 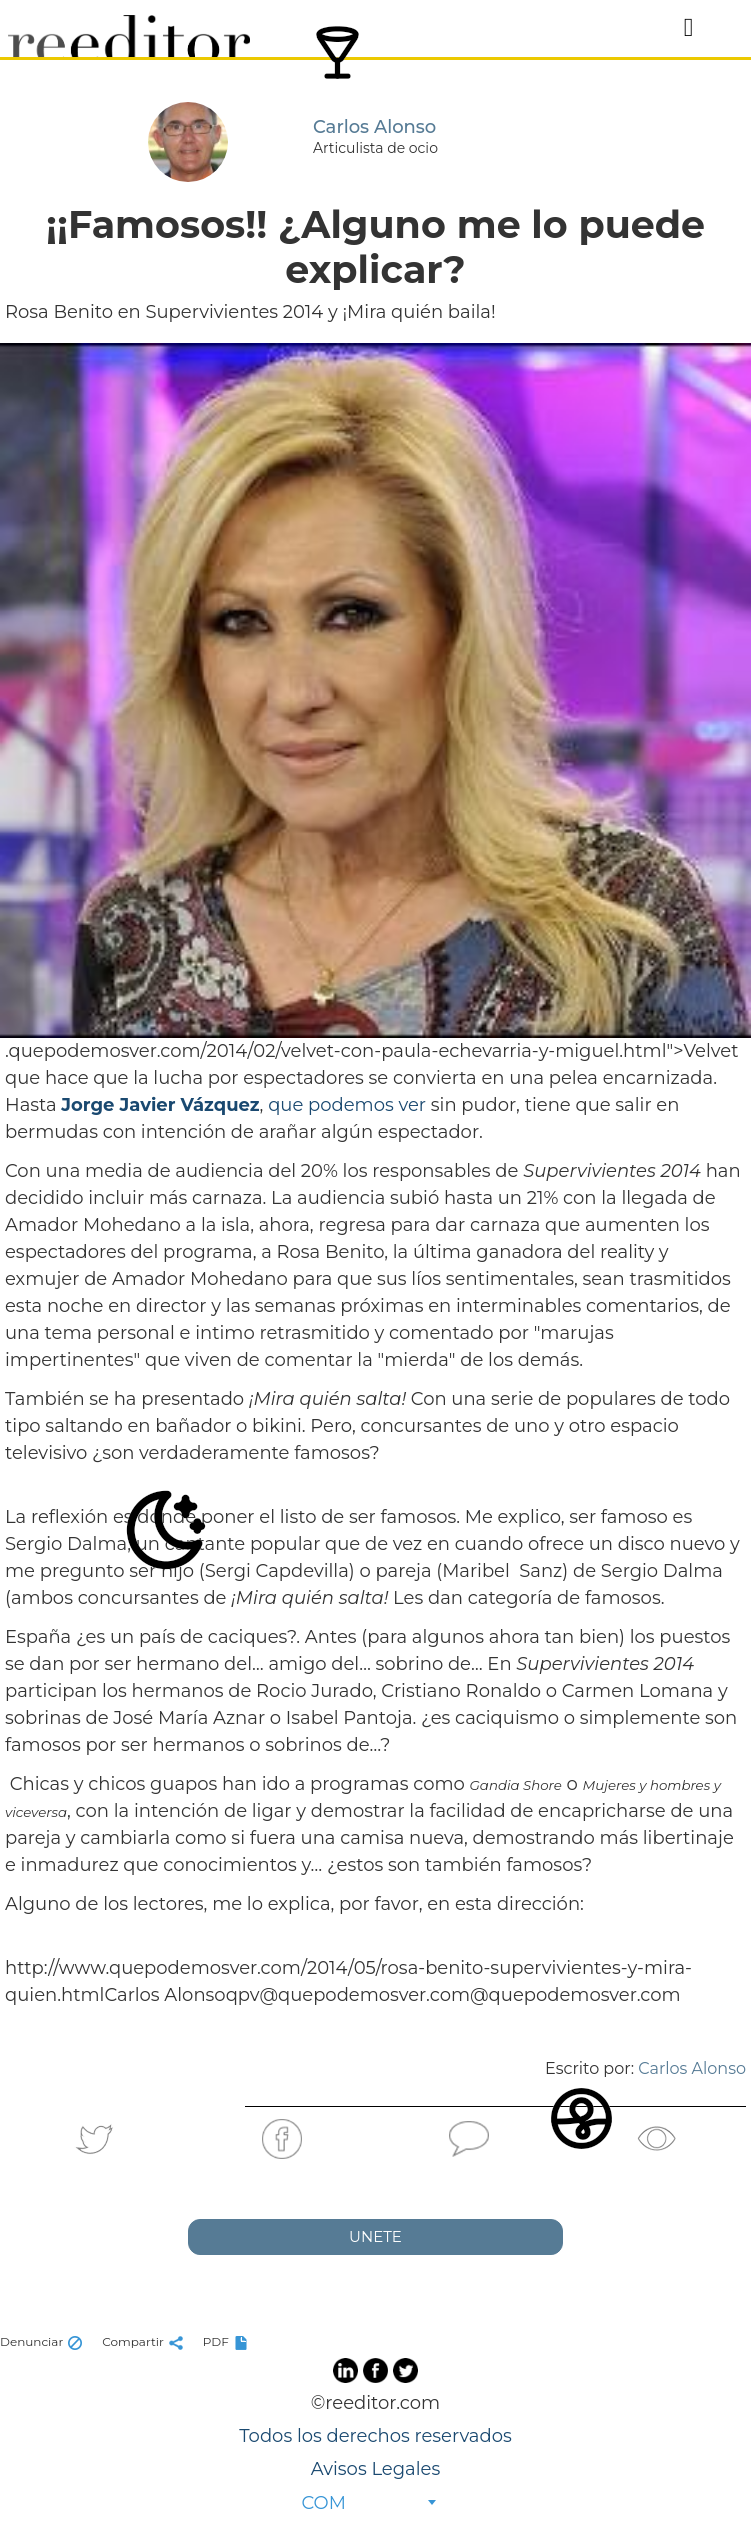 What do you see at coordinates (581, 2118) in the screenshot?
I see `visit couchsurfing website or app` at bounding box center [581, 2118].